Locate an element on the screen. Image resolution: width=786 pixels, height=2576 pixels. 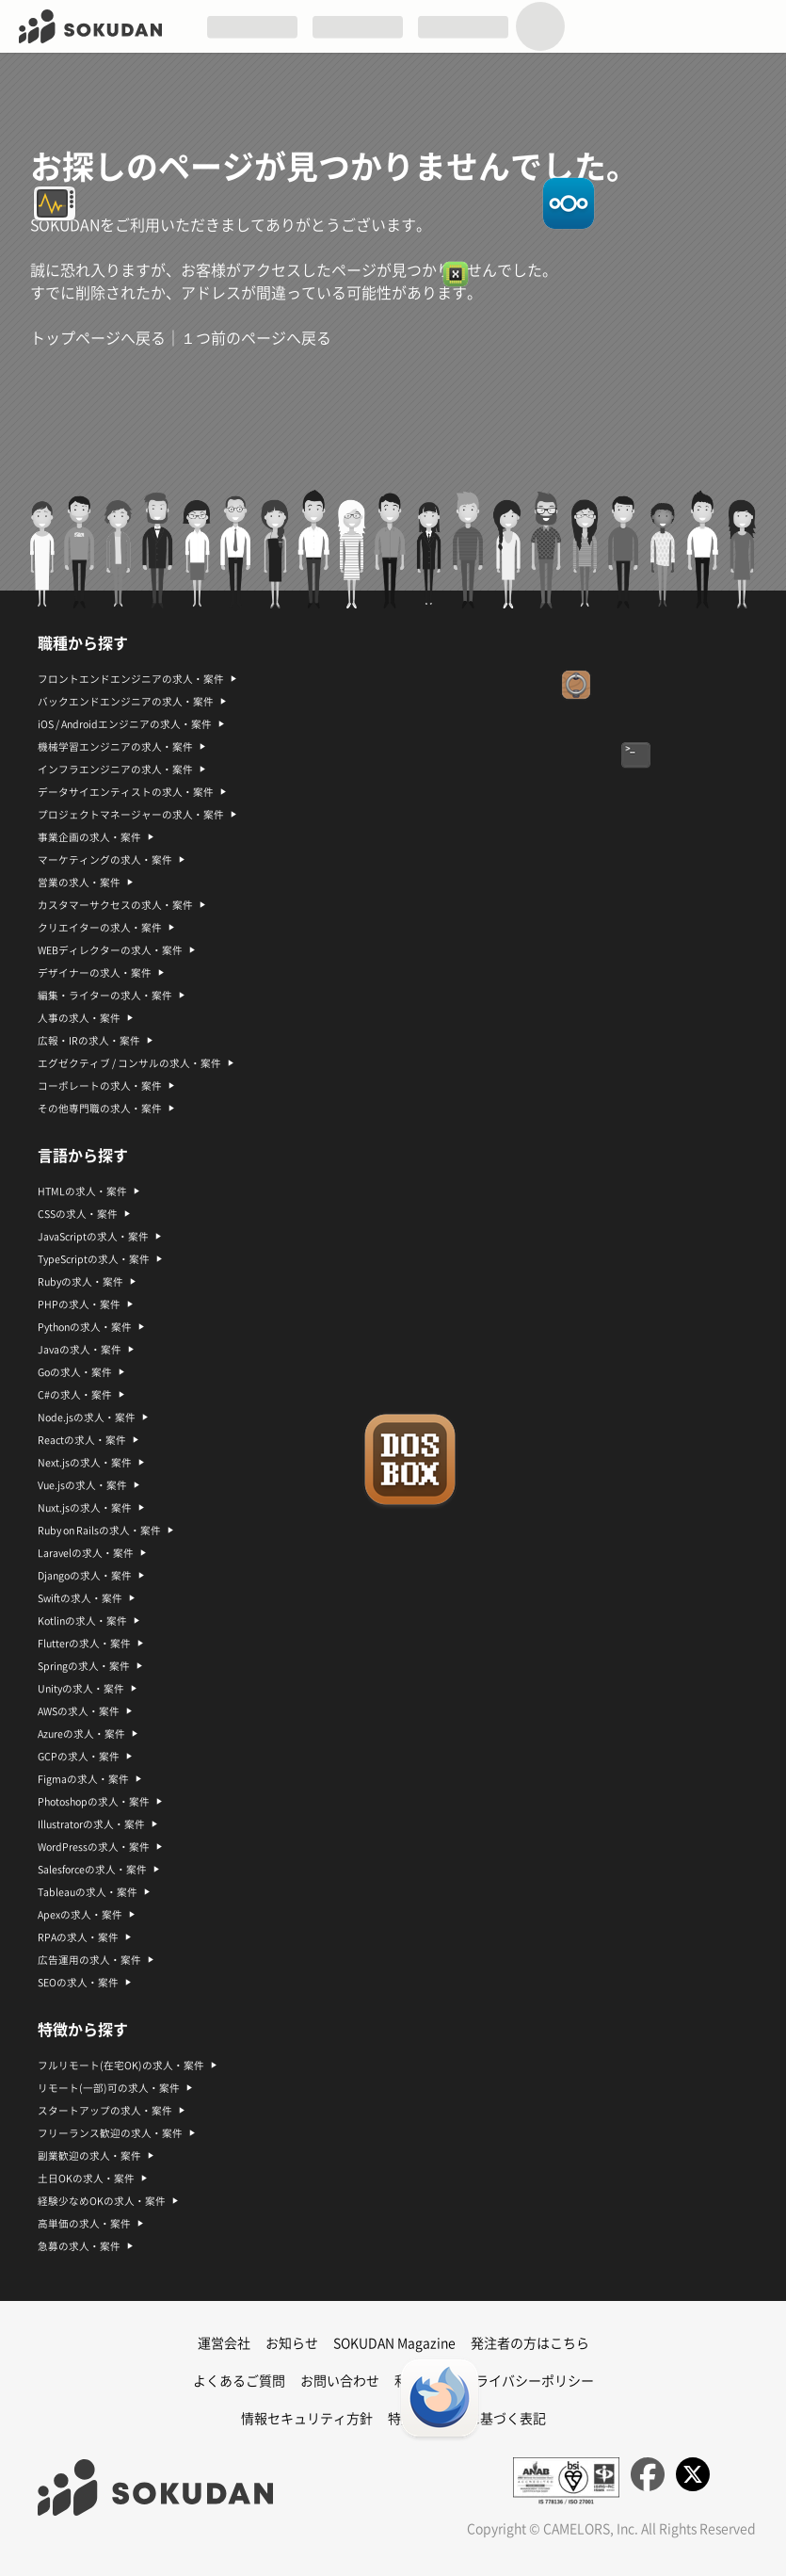
open CPU-X system information app is located at coordinates (456, 274).